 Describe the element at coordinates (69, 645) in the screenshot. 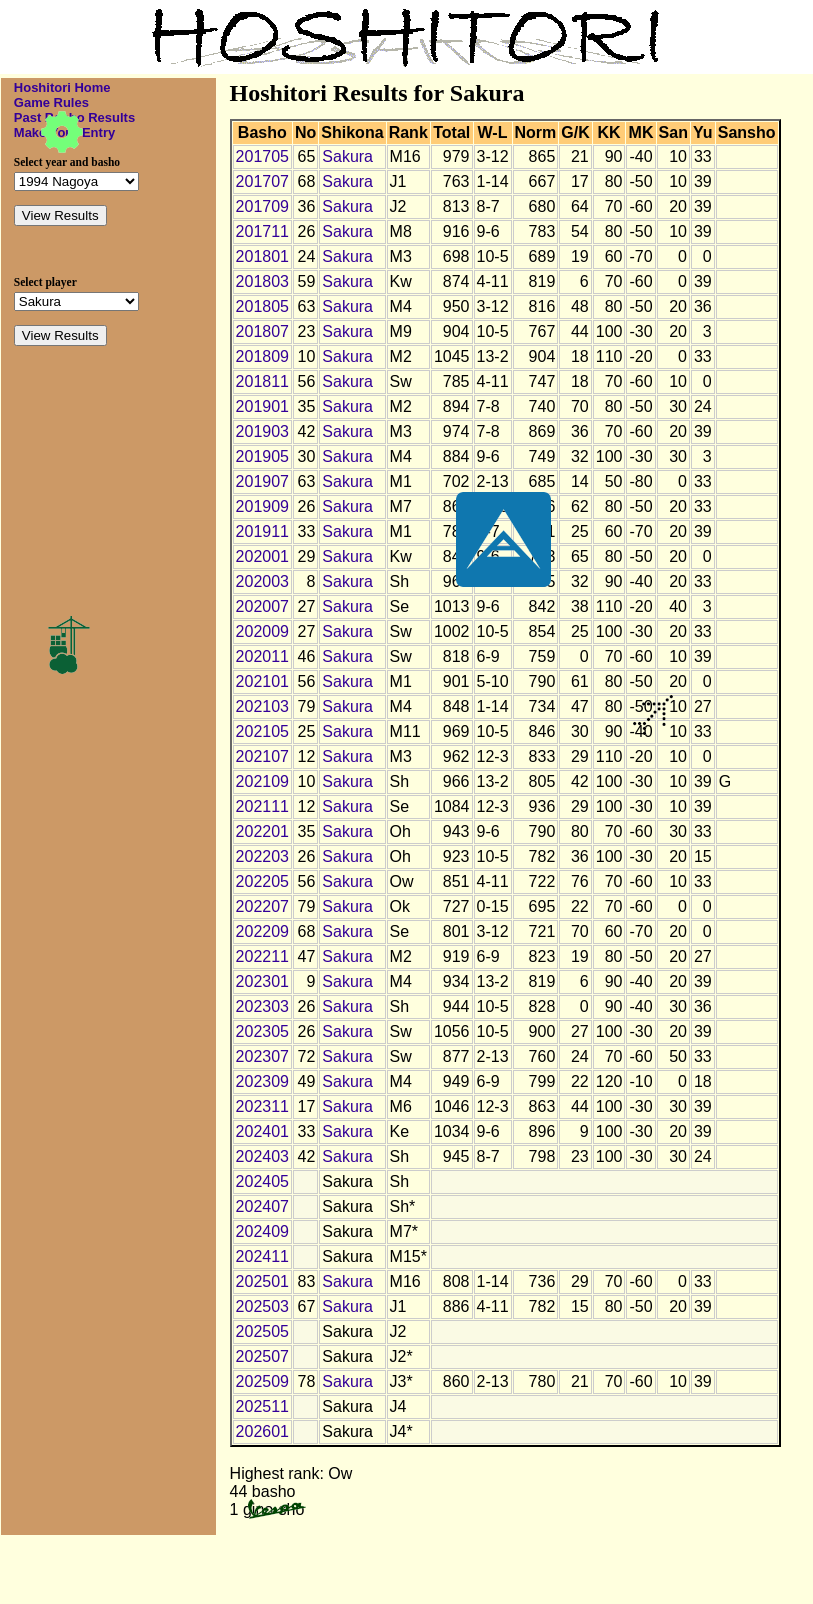

I see `open portainer container management dashboard` at that location.